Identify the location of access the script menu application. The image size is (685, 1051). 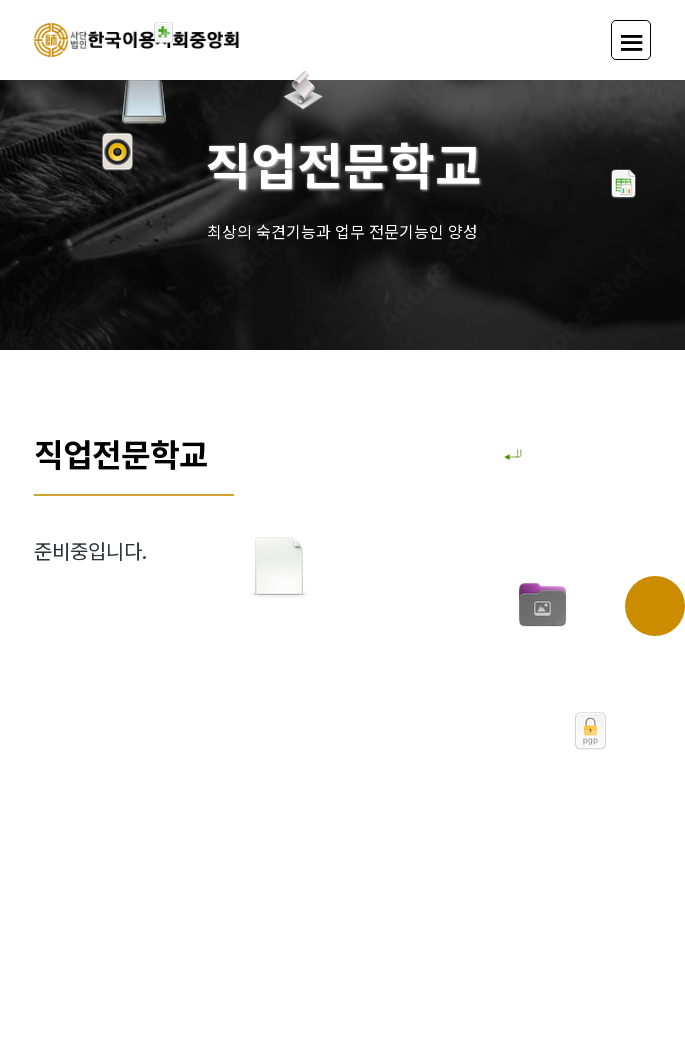
(303, 90).